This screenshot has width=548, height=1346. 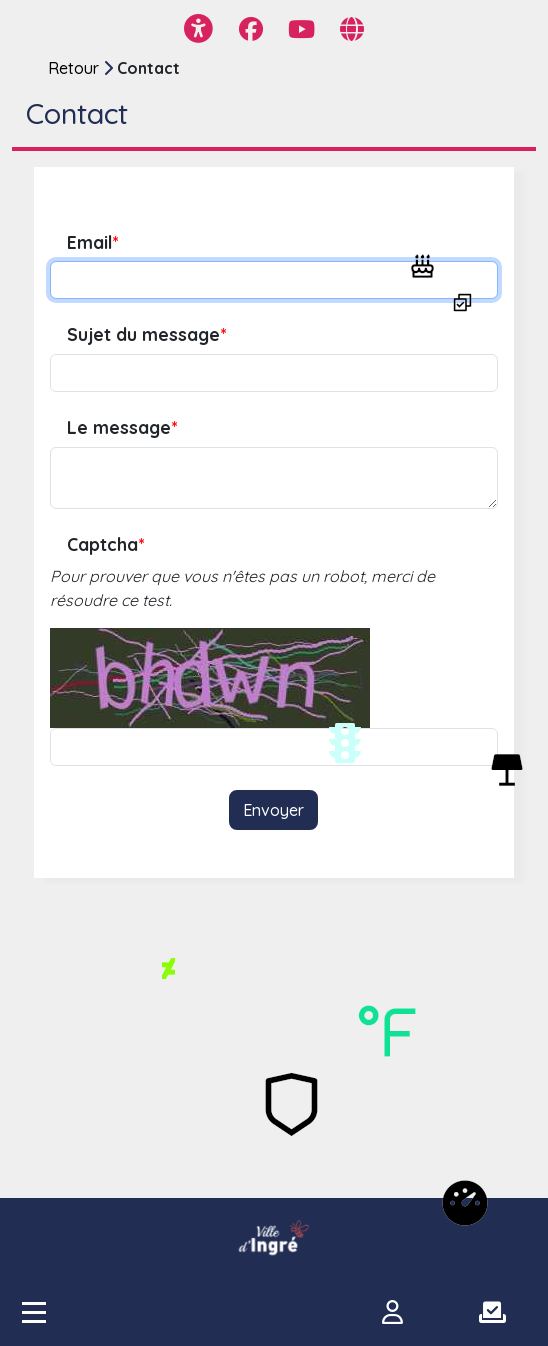 I want to click on view birthday or celebration events, so click(x=422, y=266).